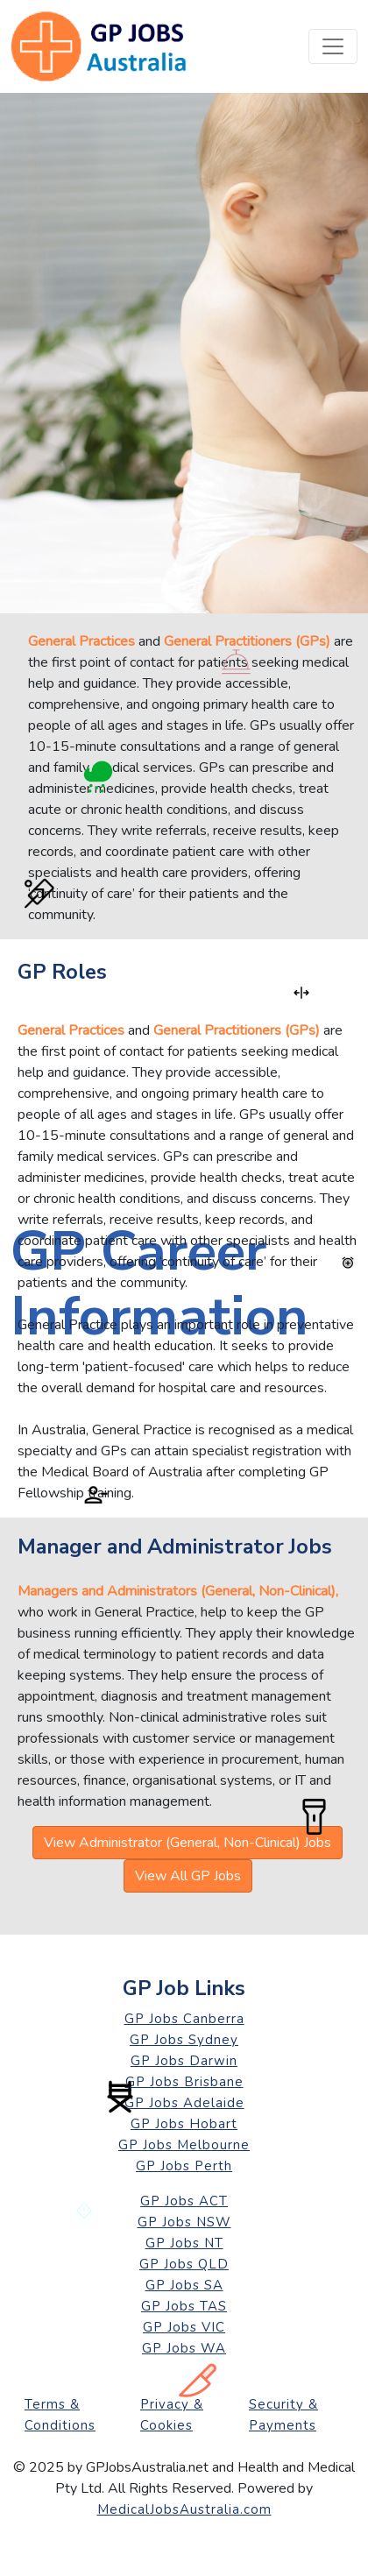 Image resolution: width=368 pixels, height=2576 pixels. I want to click on indicates snowy weather conditions, so click(98, 776).